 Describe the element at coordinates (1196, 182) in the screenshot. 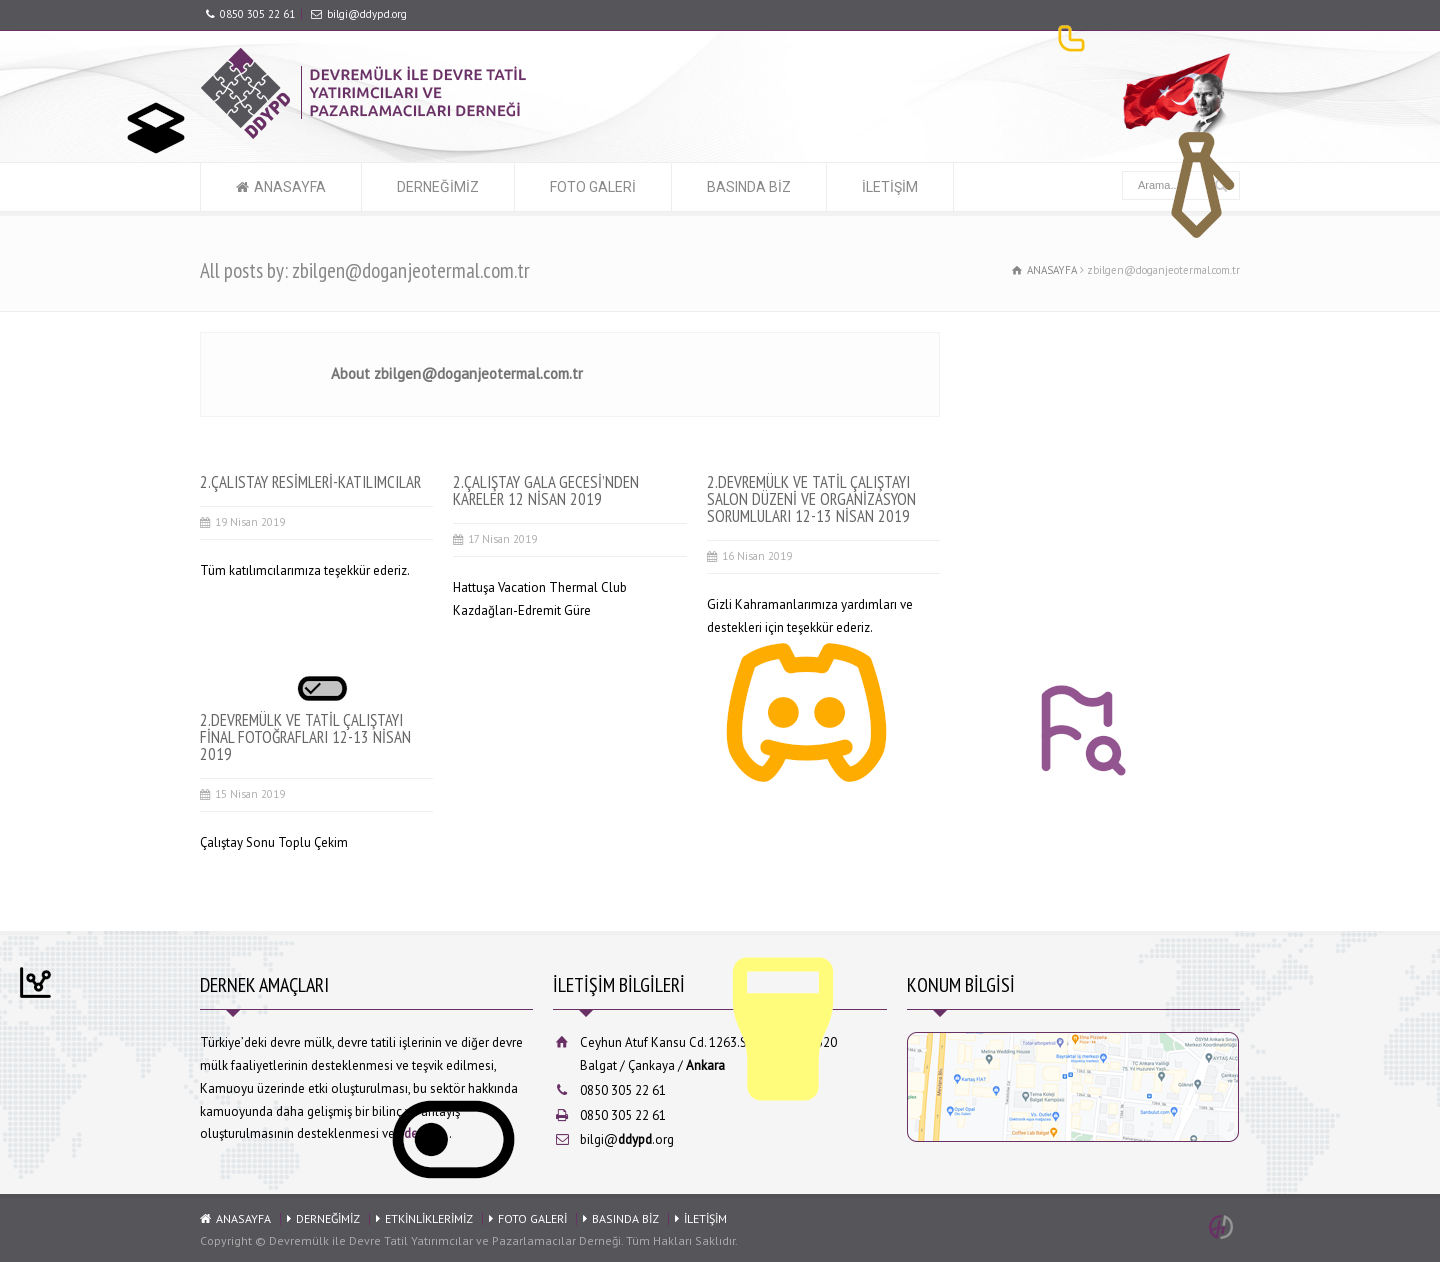

I see `view formal dress code requirements` at that location.